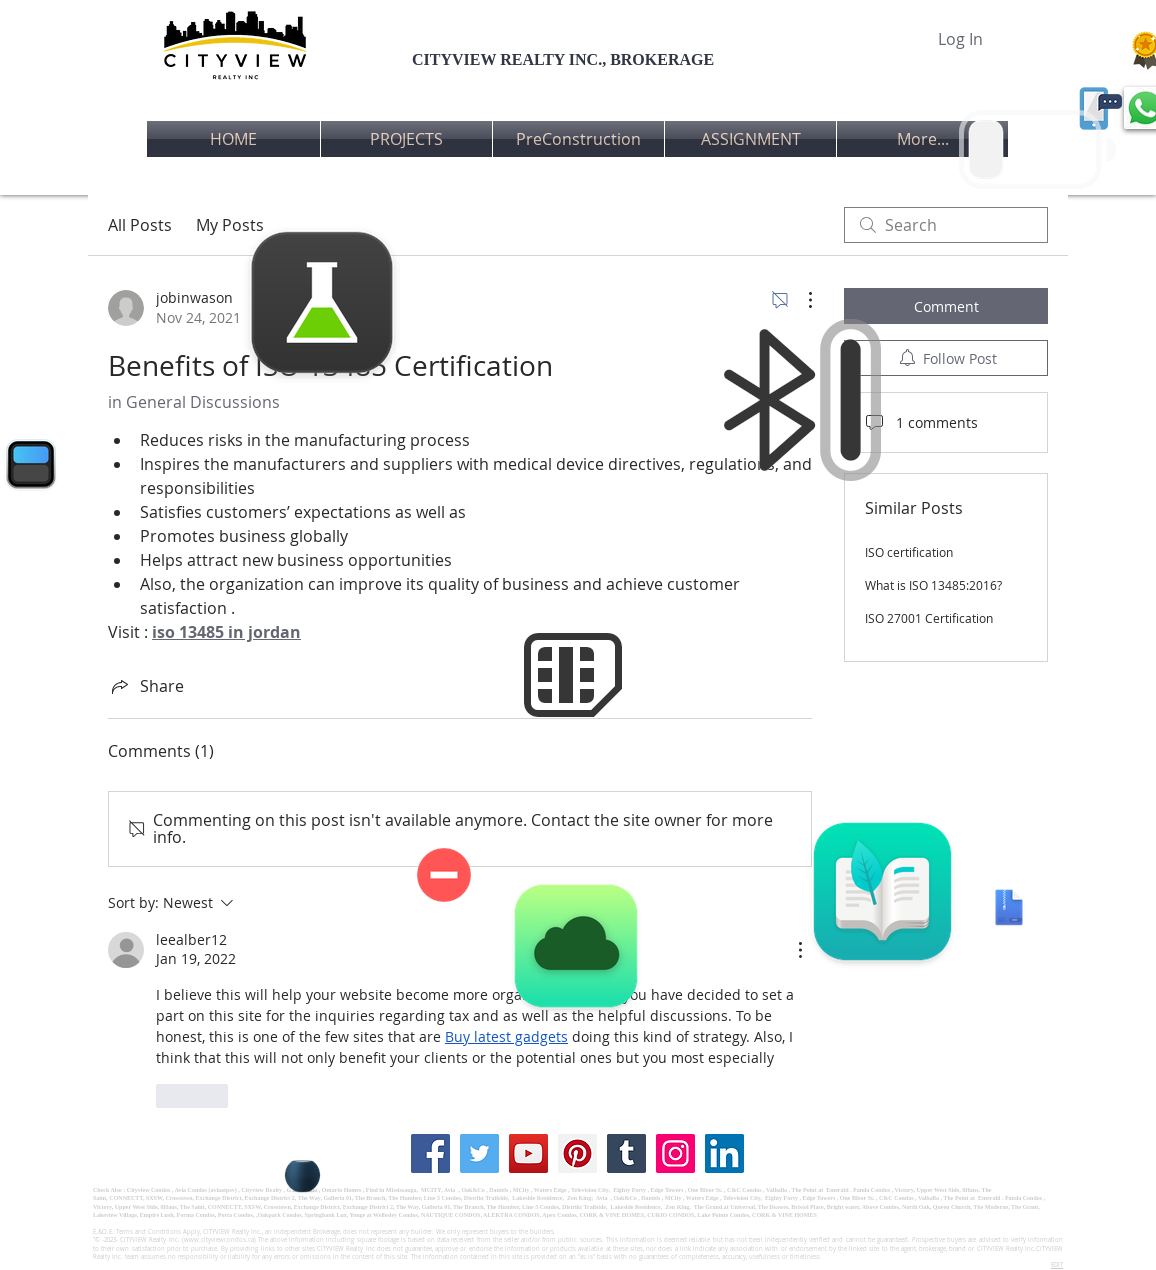  I want to click on indicates sim card status or settings, so click(573, 675).